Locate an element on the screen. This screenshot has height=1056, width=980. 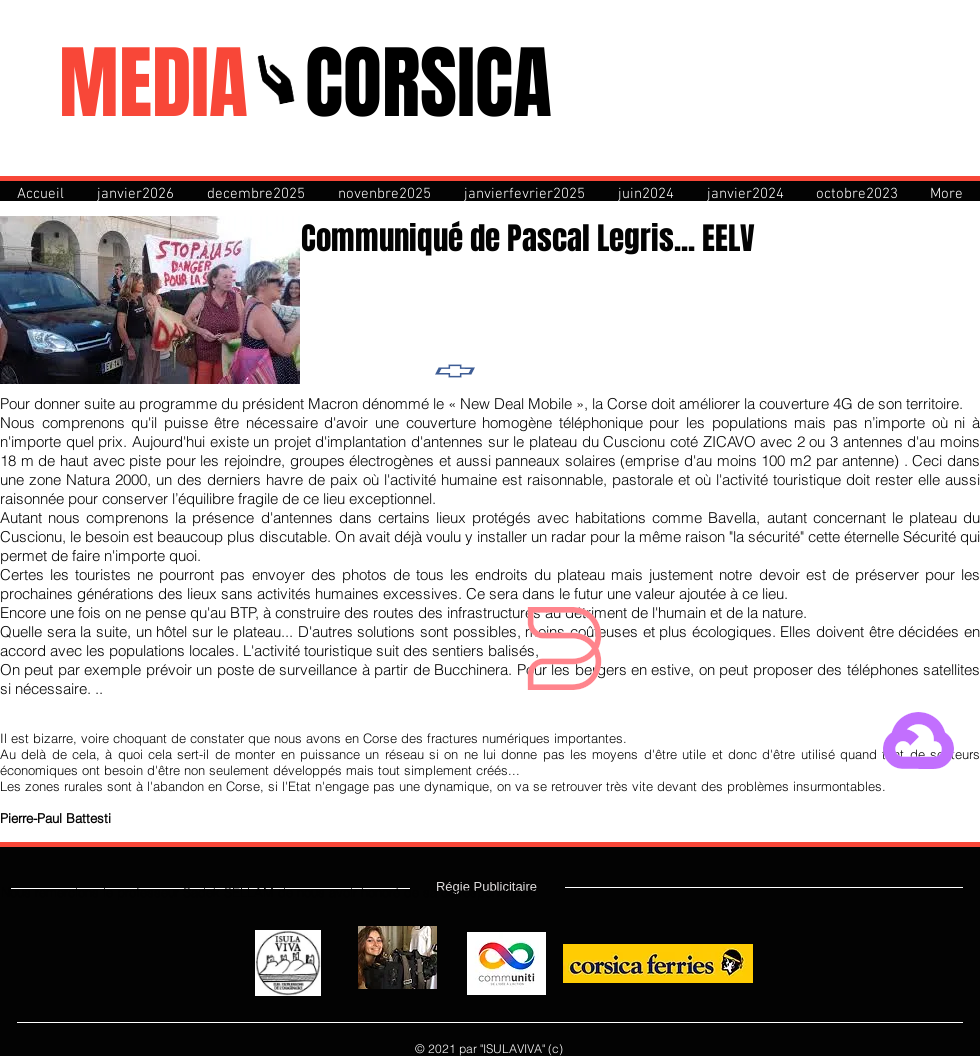
access Google Cloud services is located at coordinates (918, 740).